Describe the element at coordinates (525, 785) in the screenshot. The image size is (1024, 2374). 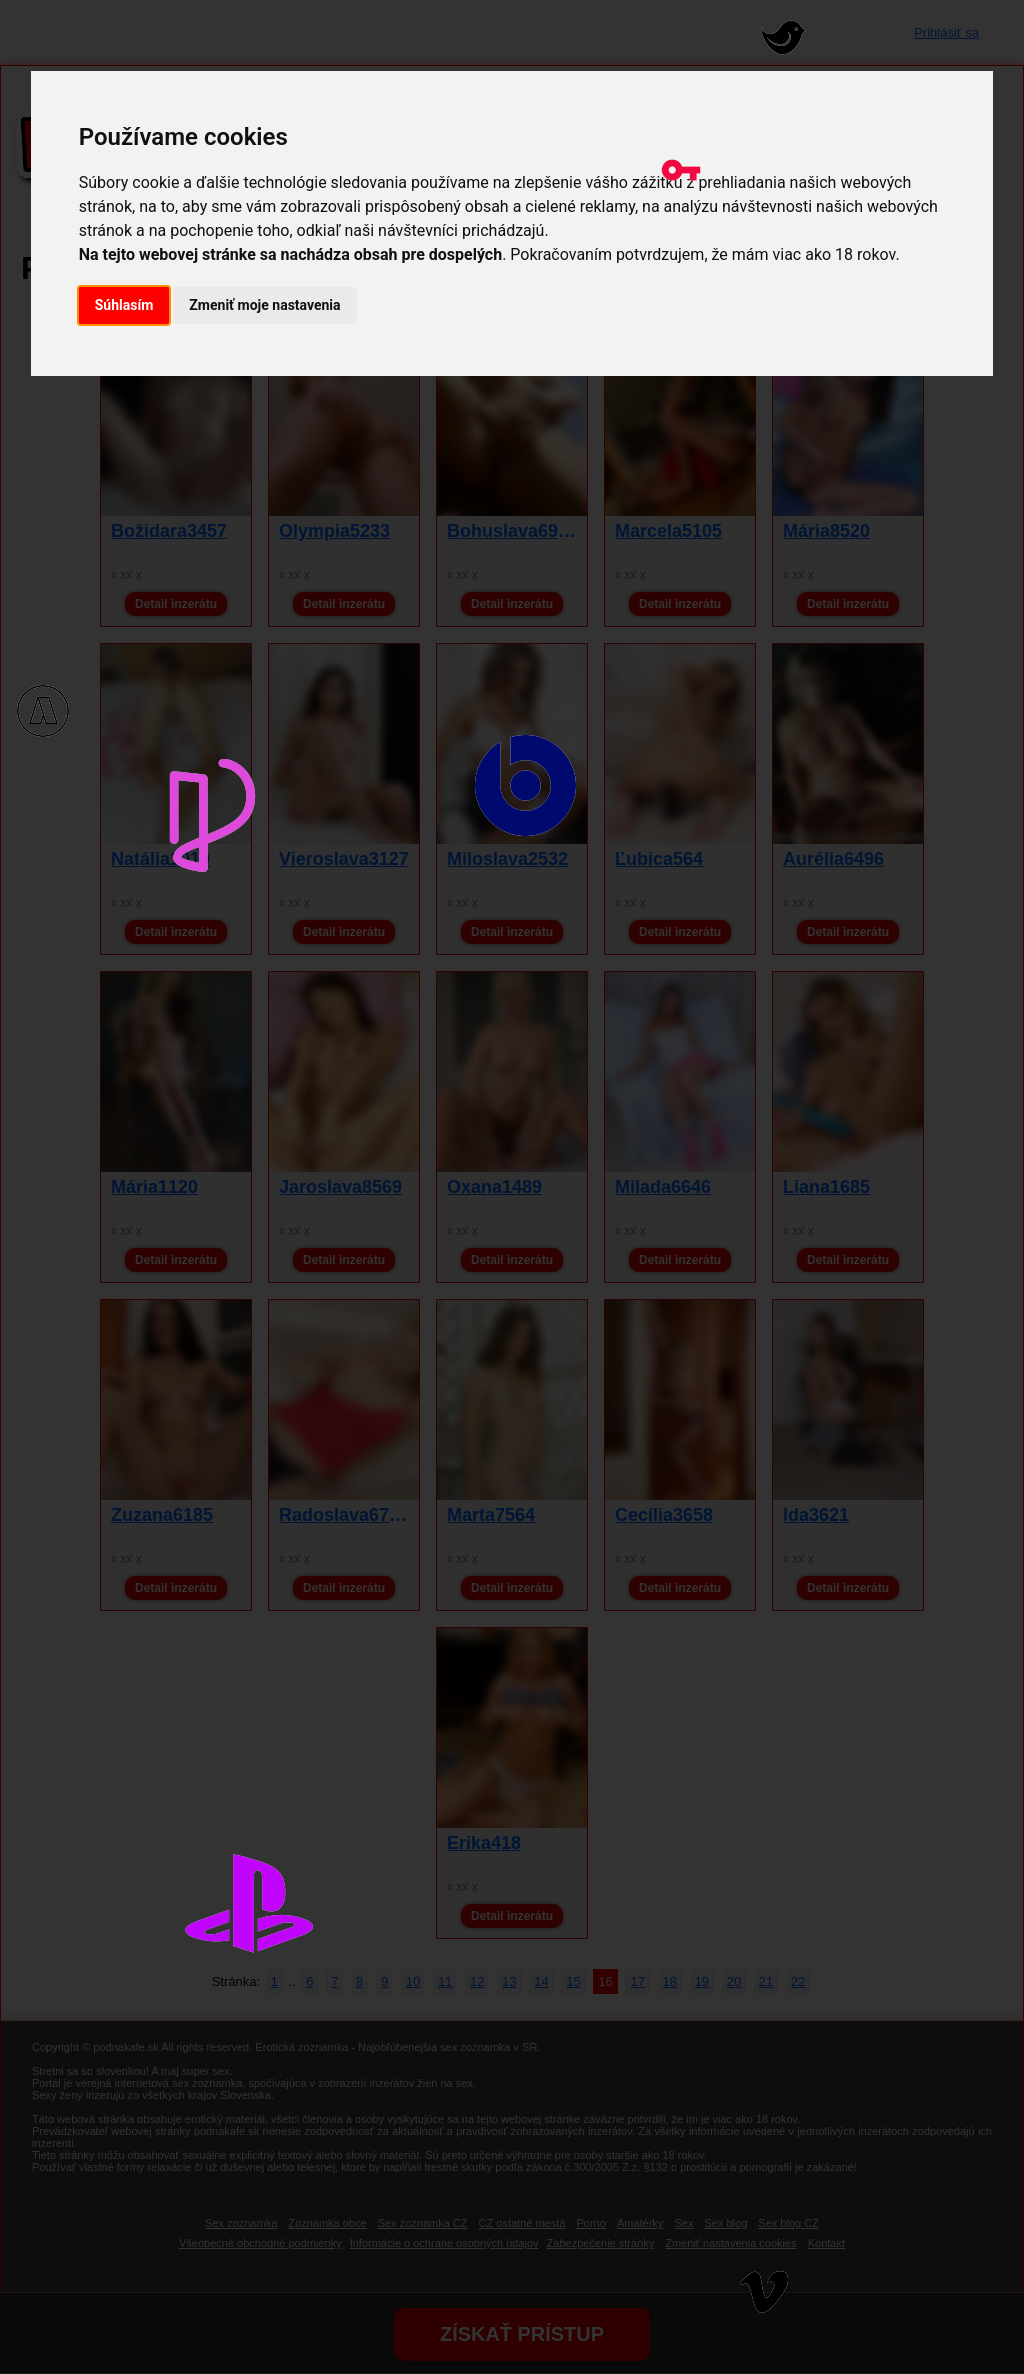
I see `open the Beats by Dre app` at that location.